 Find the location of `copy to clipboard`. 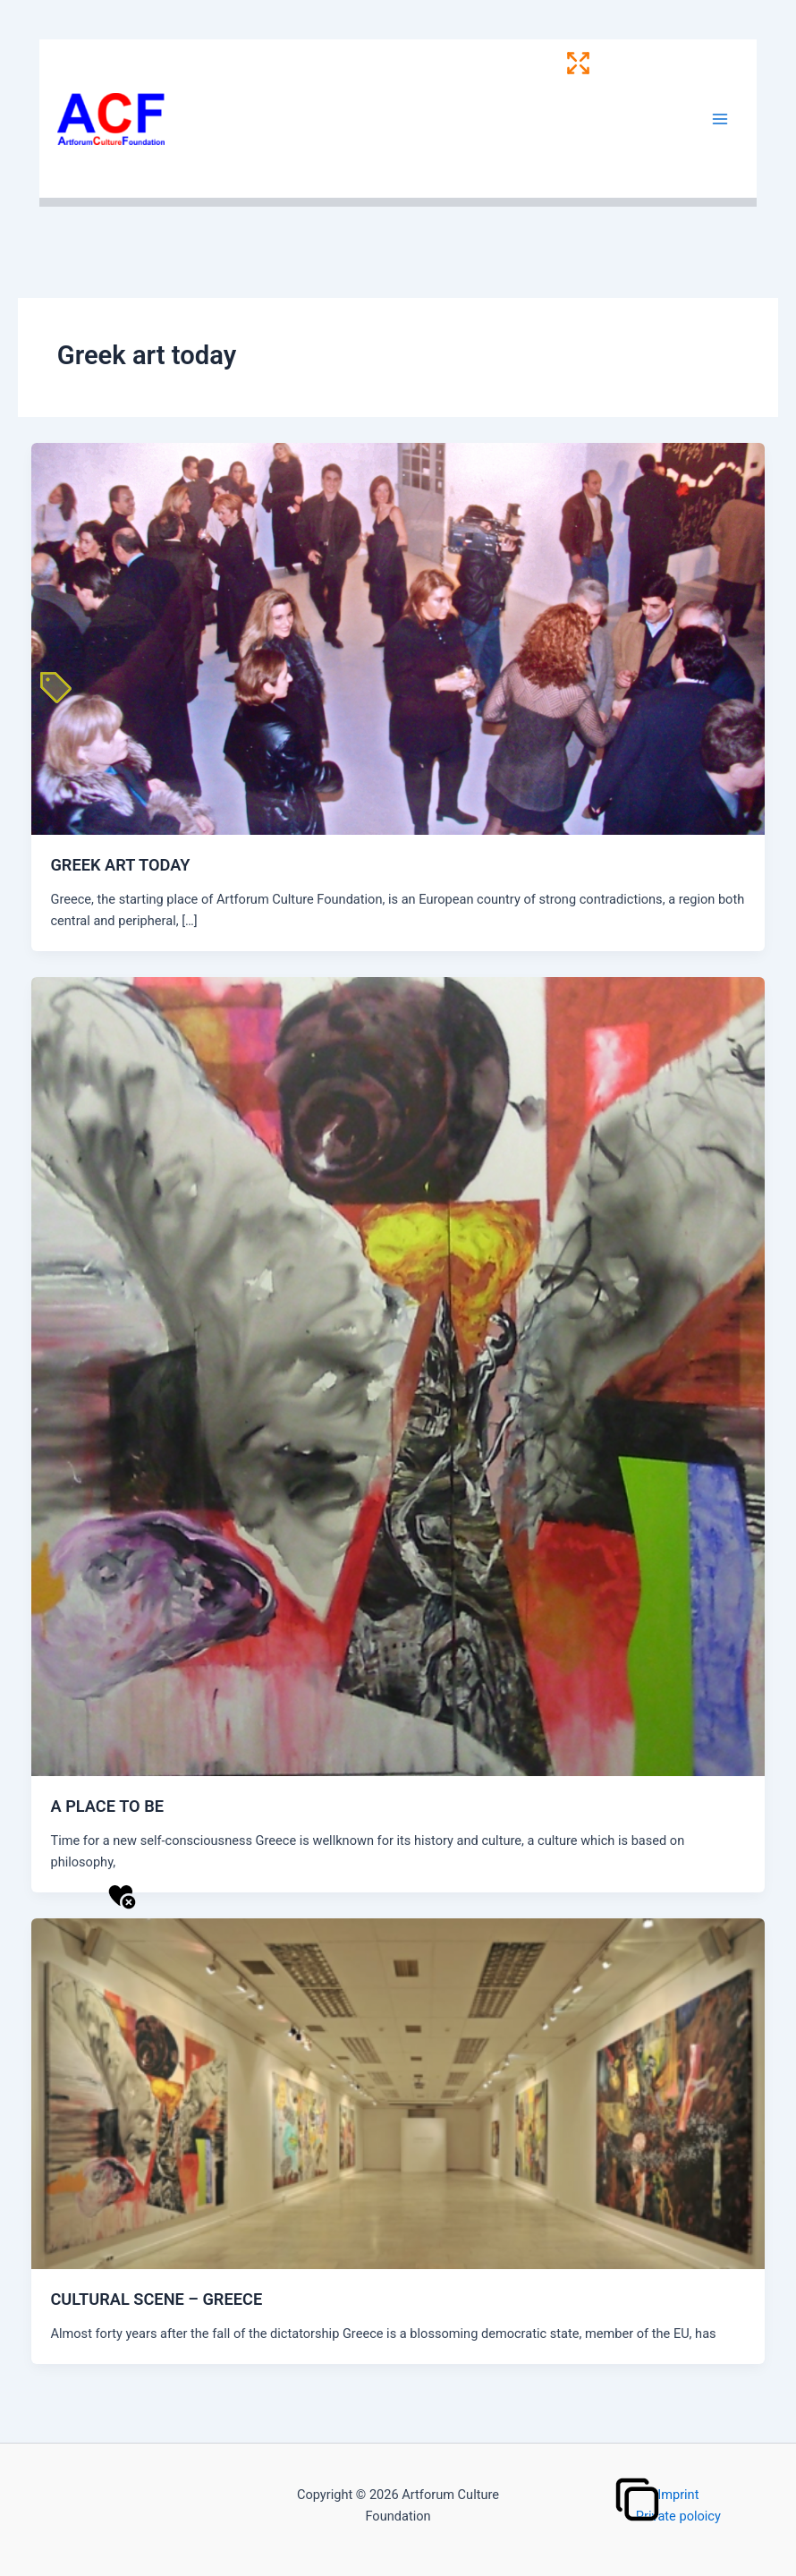

copy to clipboard is located at coordinates (637, 2499).